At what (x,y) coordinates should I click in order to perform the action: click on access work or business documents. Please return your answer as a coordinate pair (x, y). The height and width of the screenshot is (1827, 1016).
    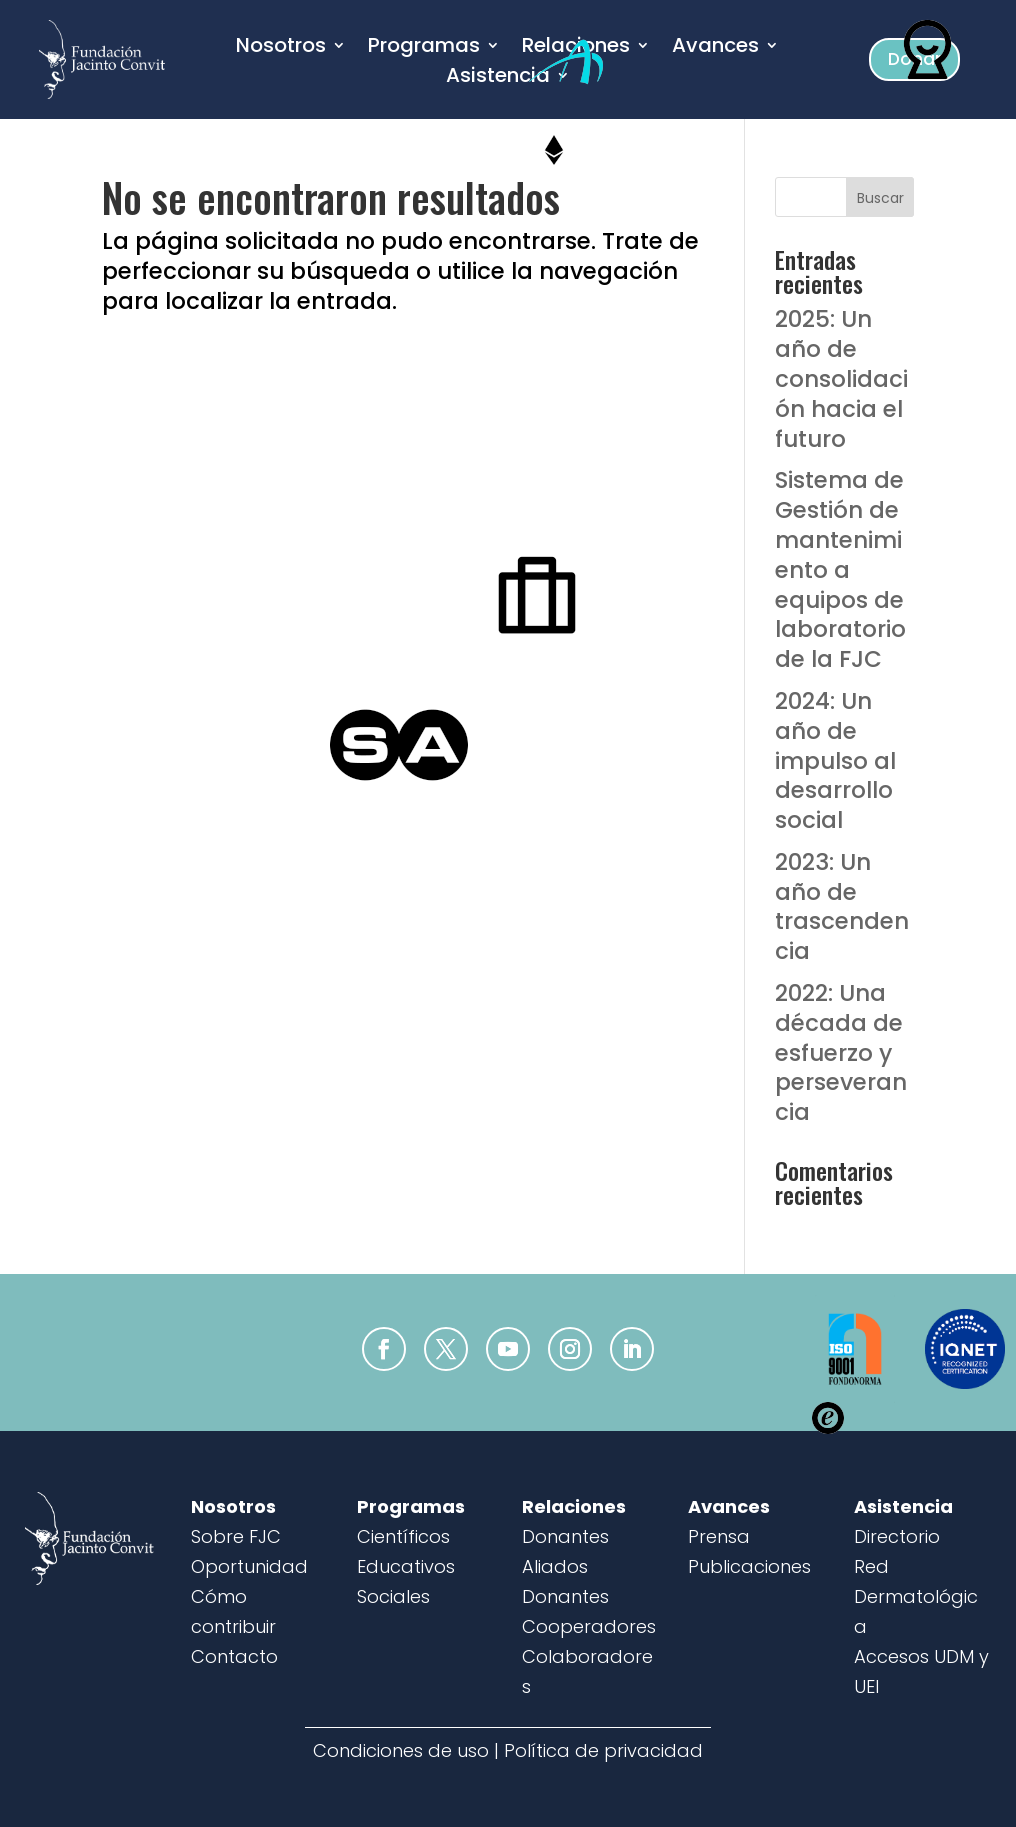
    Looking at the image, I should click on (537, 599).